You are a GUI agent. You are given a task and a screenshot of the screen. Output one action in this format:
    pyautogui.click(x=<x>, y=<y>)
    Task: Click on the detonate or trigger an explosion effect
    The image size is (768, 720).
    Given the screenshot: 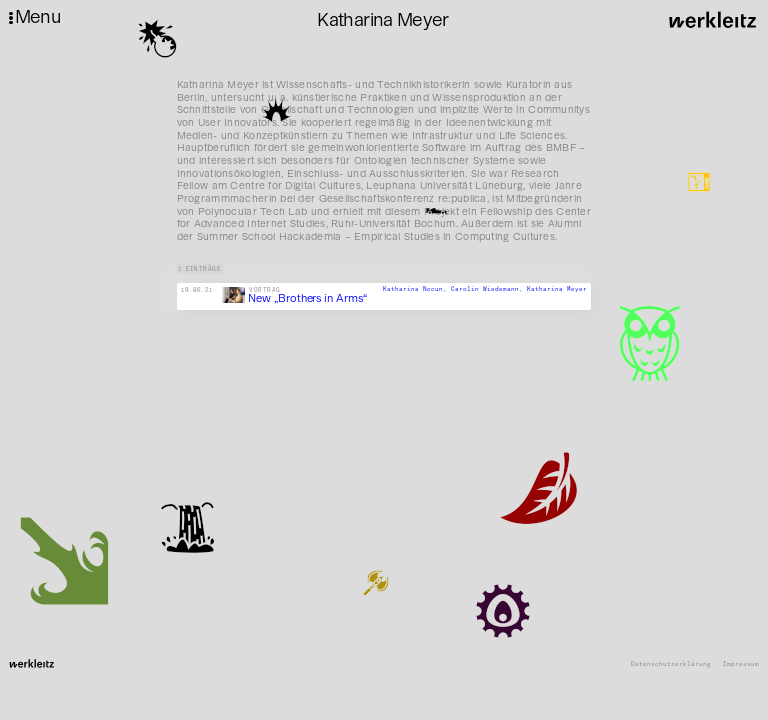 What is the action you would take?
    pyautogui.click(x=157, y=38)
    